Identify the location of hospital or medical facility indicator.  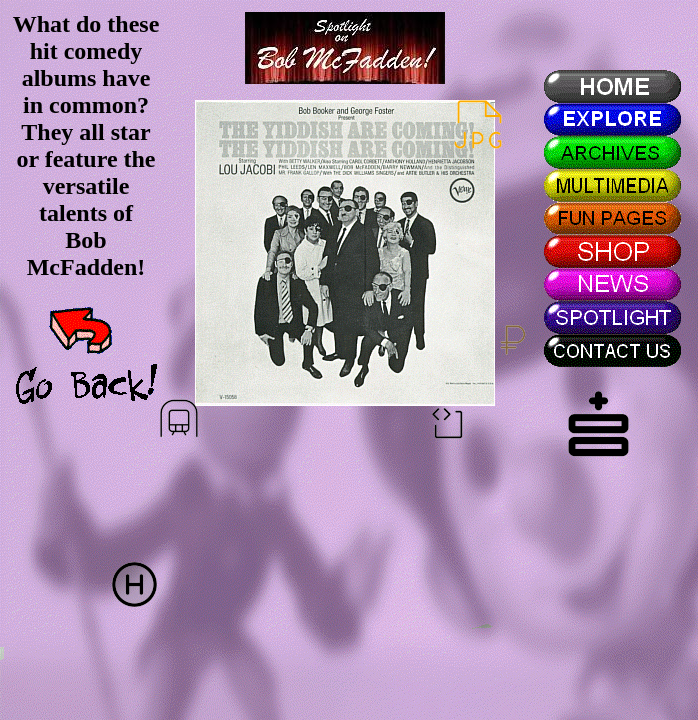
(134, 584).